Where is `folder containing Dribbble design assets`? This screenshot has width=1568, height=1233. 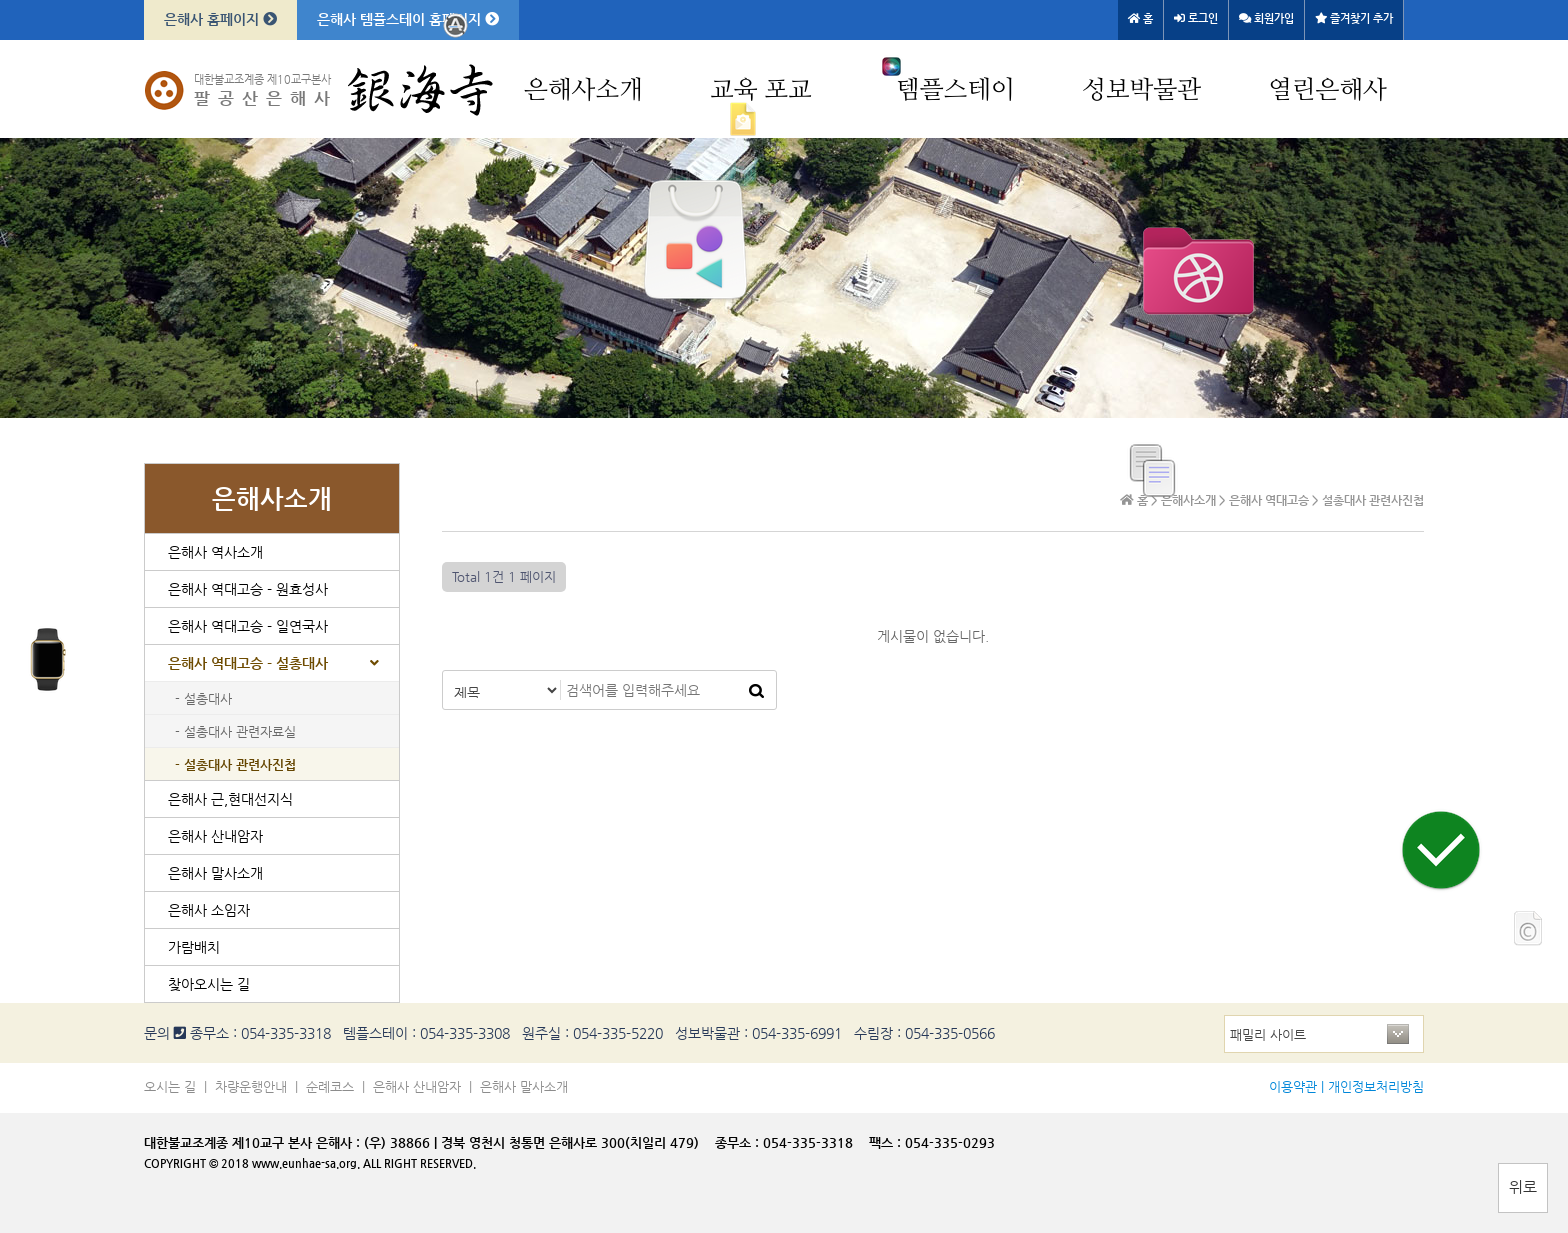
folder containing Dribbble design assets is located at coordinates (1198, 274).